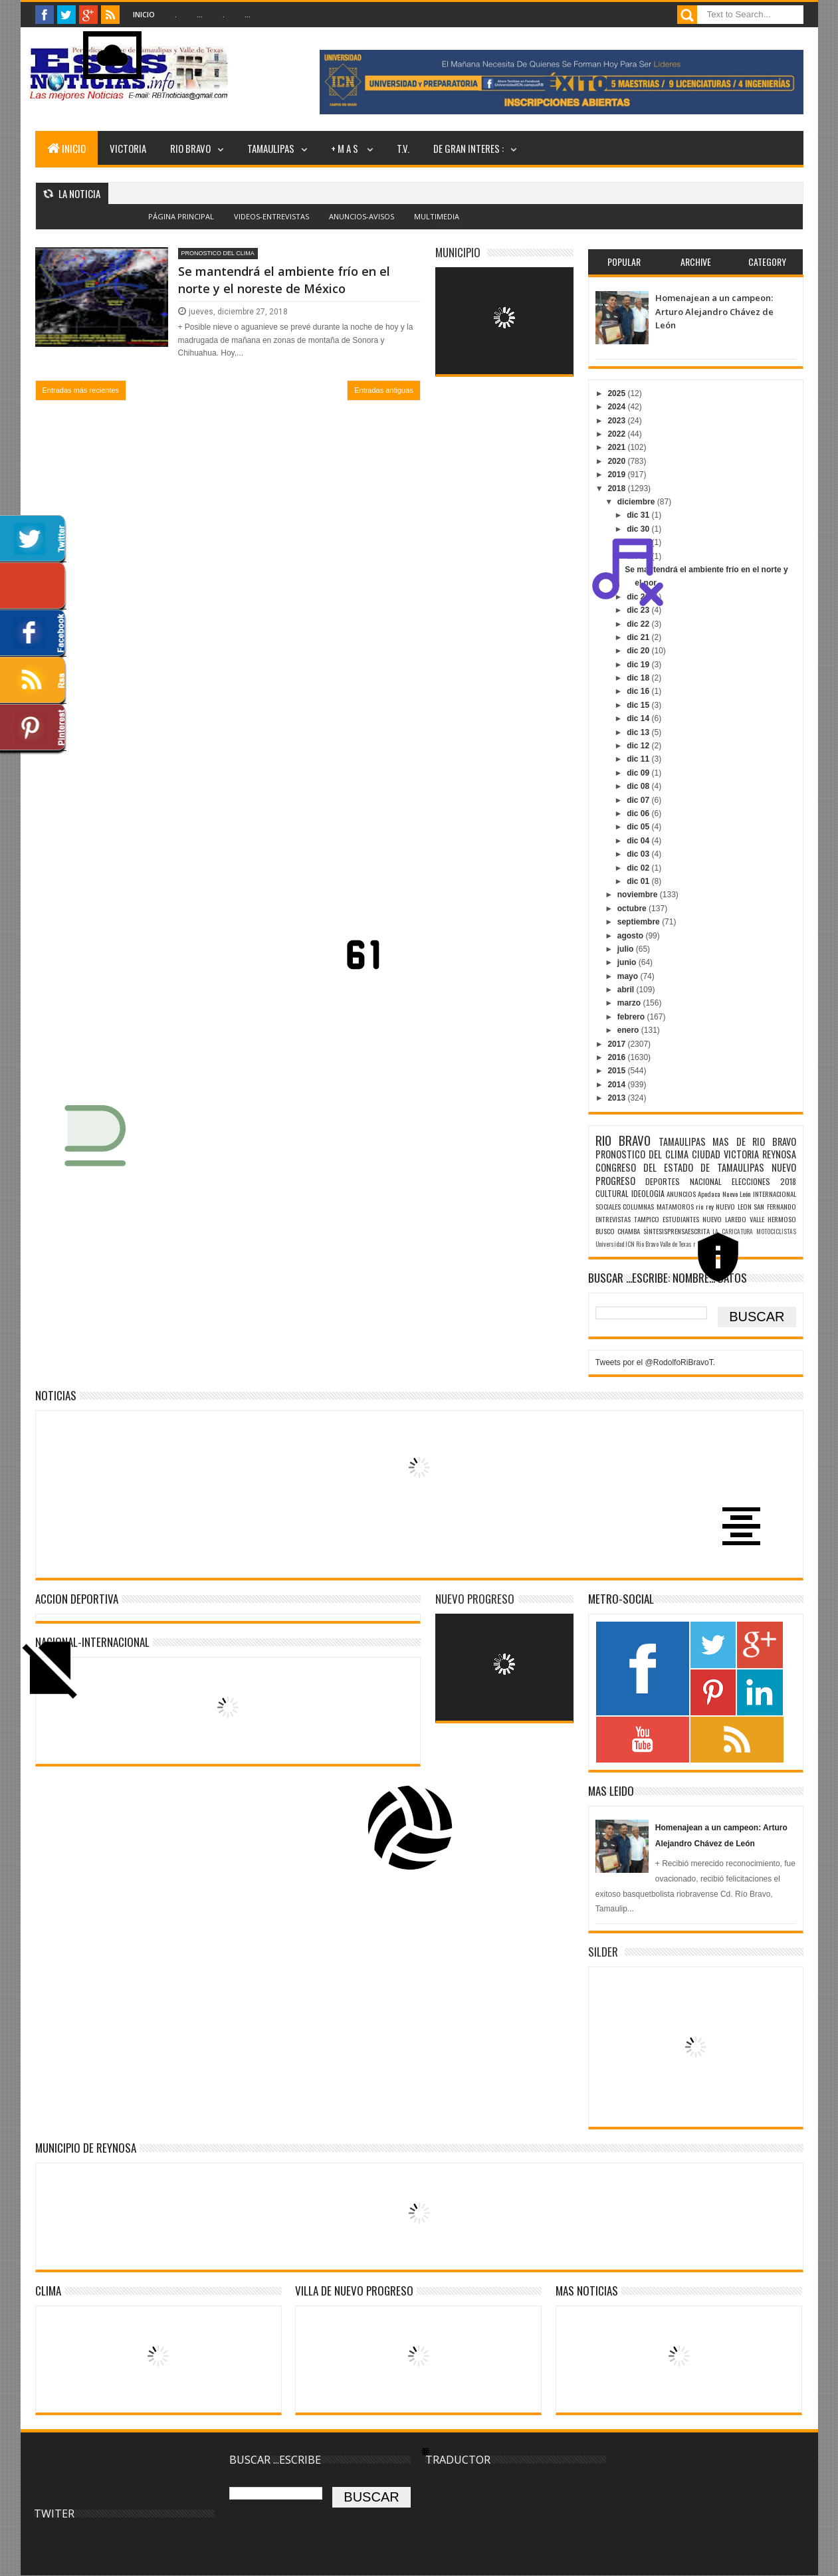 This screenshot has height=2576, width=838. Describe the element at coordinates (741, 1526) in the screenshot. I see `center align text` at that location.